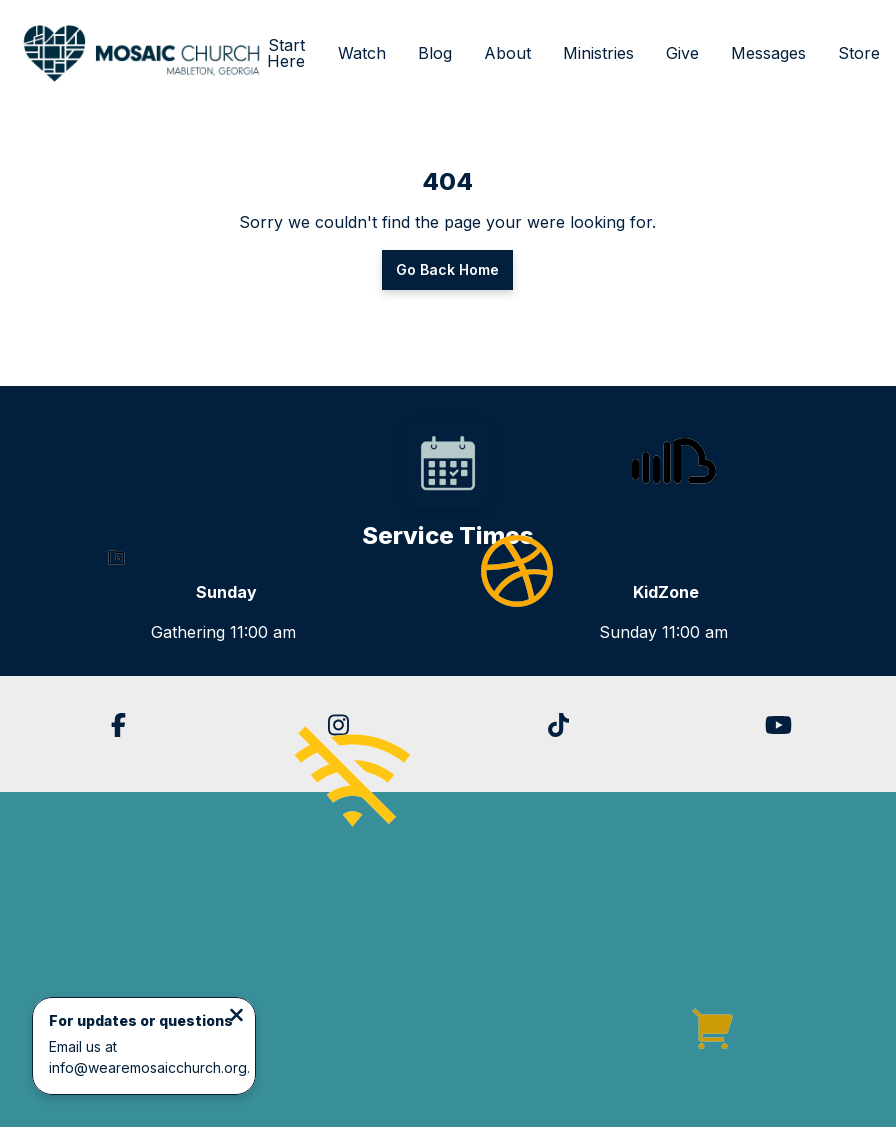 The image size is (896, 1127). Describe the element at coordinates (352, 780) in the screenshot. I see `indicates no wifi connection available` at that location.